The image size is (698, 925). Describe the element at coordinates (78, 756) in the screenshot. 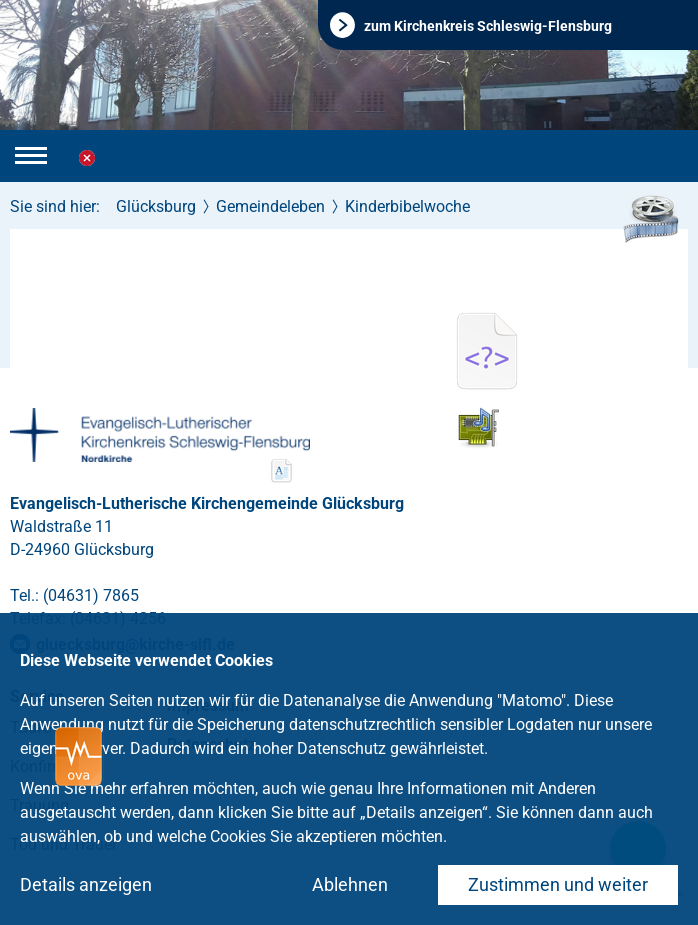

I see `a VirtualBox appliance file (.ova format)` at that location.